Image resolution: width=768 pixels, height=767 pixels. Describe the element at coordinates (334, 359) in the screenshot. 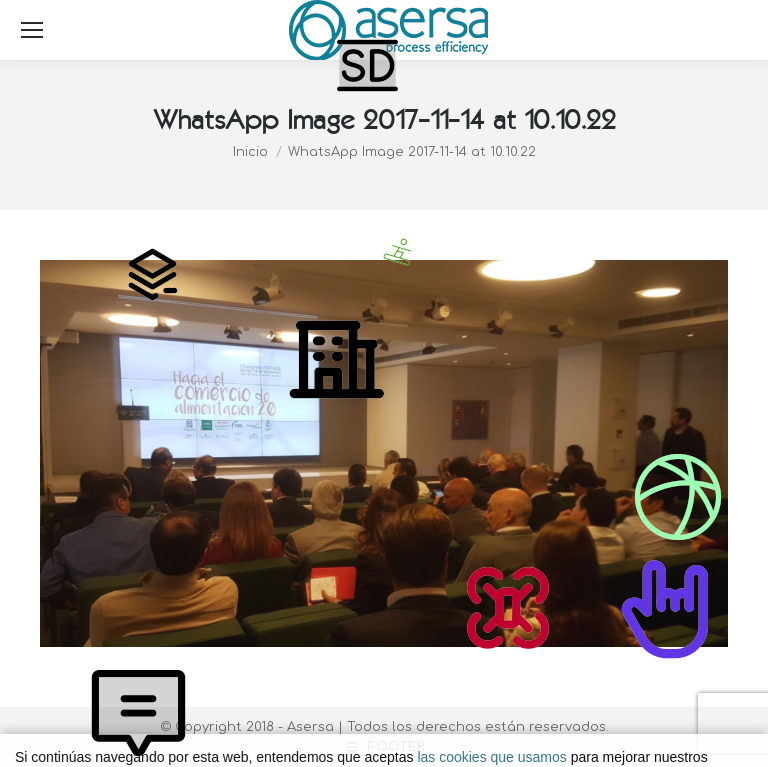

I see `view office or workplace location` at that location.